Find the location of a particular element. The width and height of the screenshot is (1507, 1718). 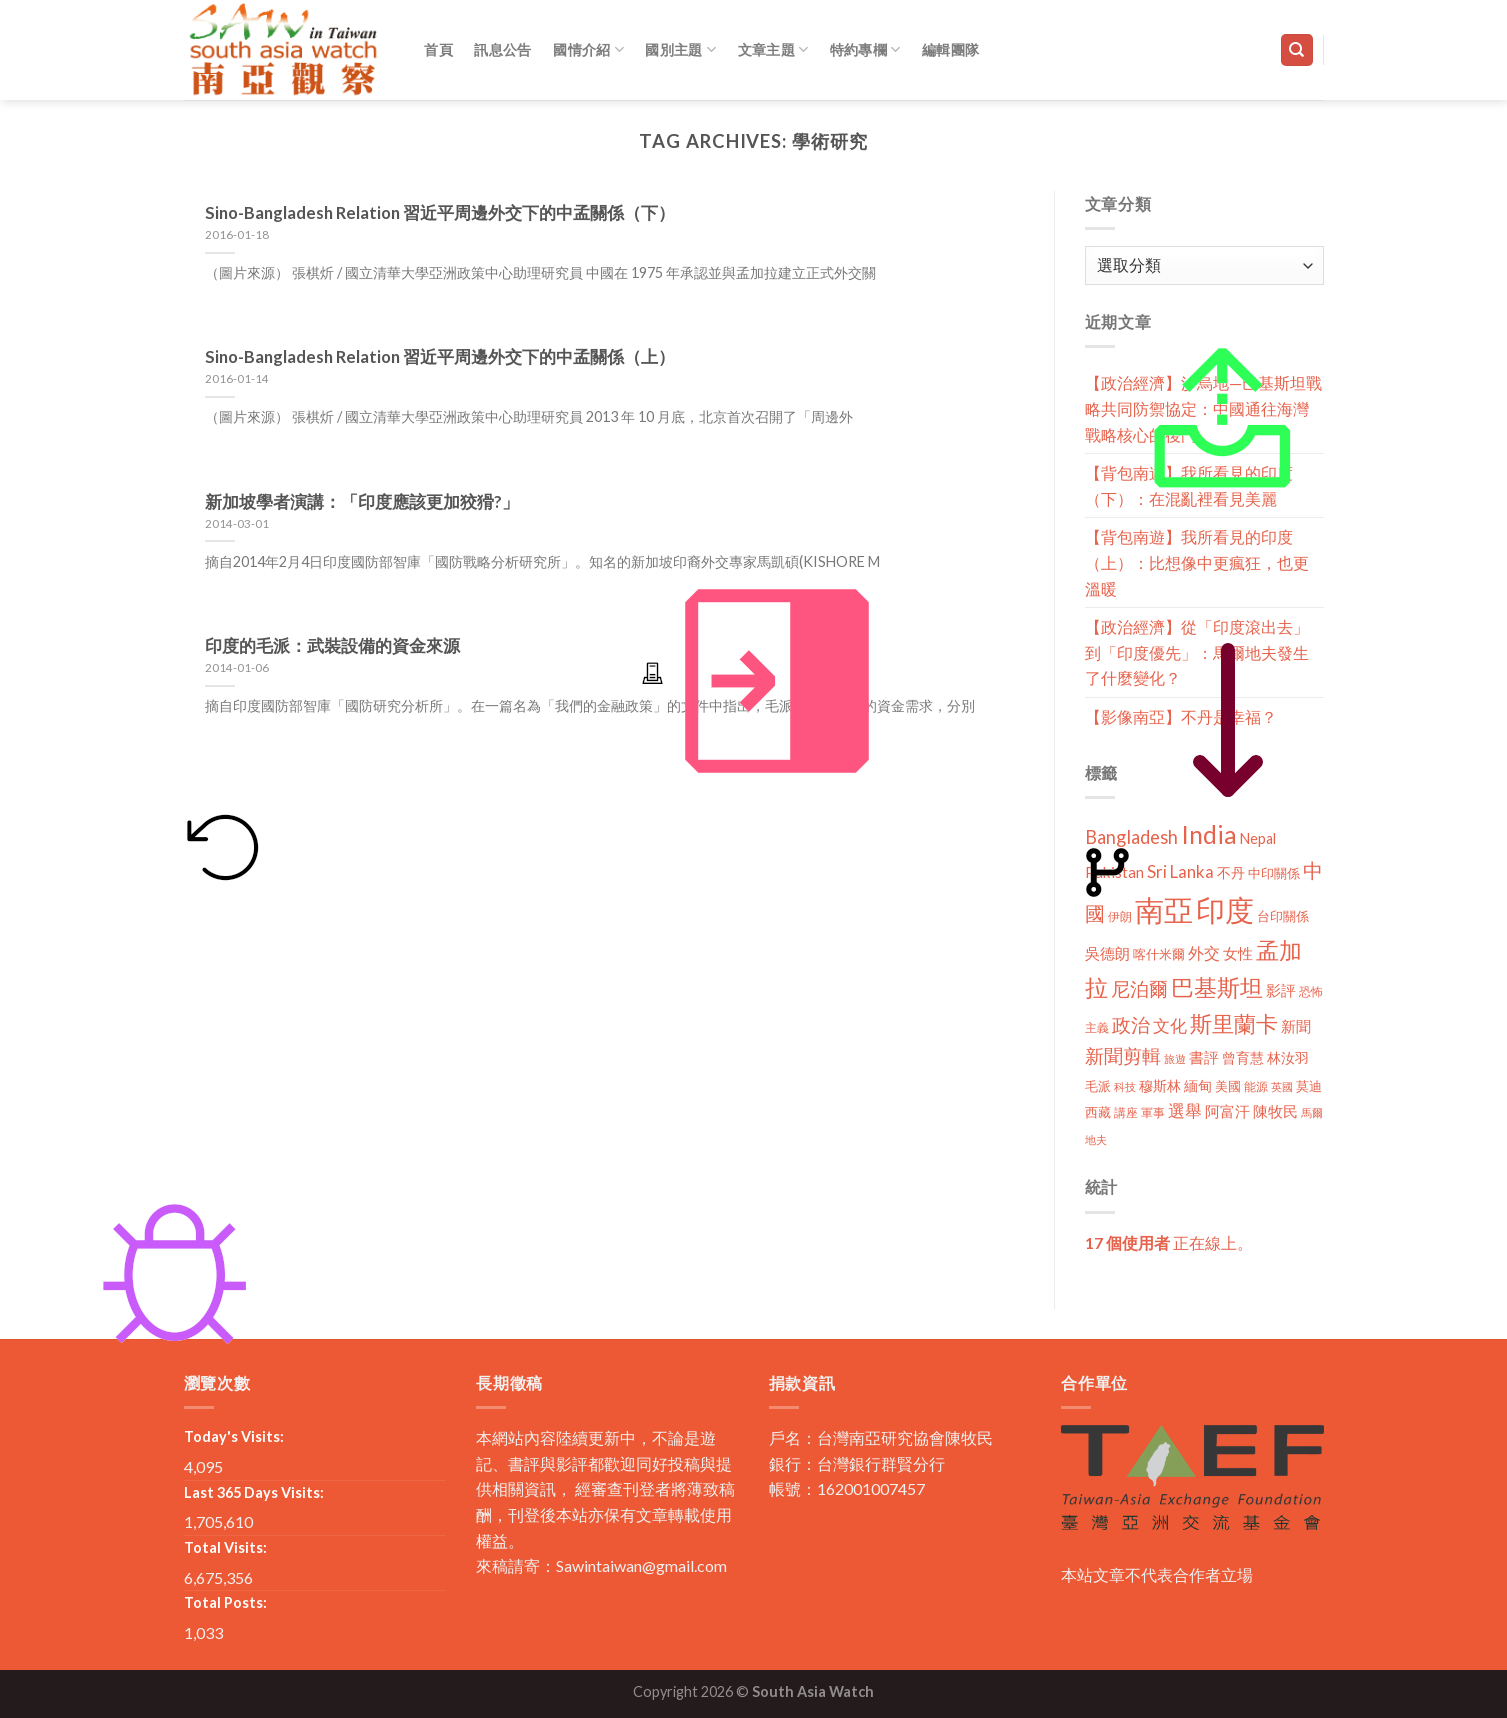

dock panel to the right side of the editor is located at coordinates (777, 681).